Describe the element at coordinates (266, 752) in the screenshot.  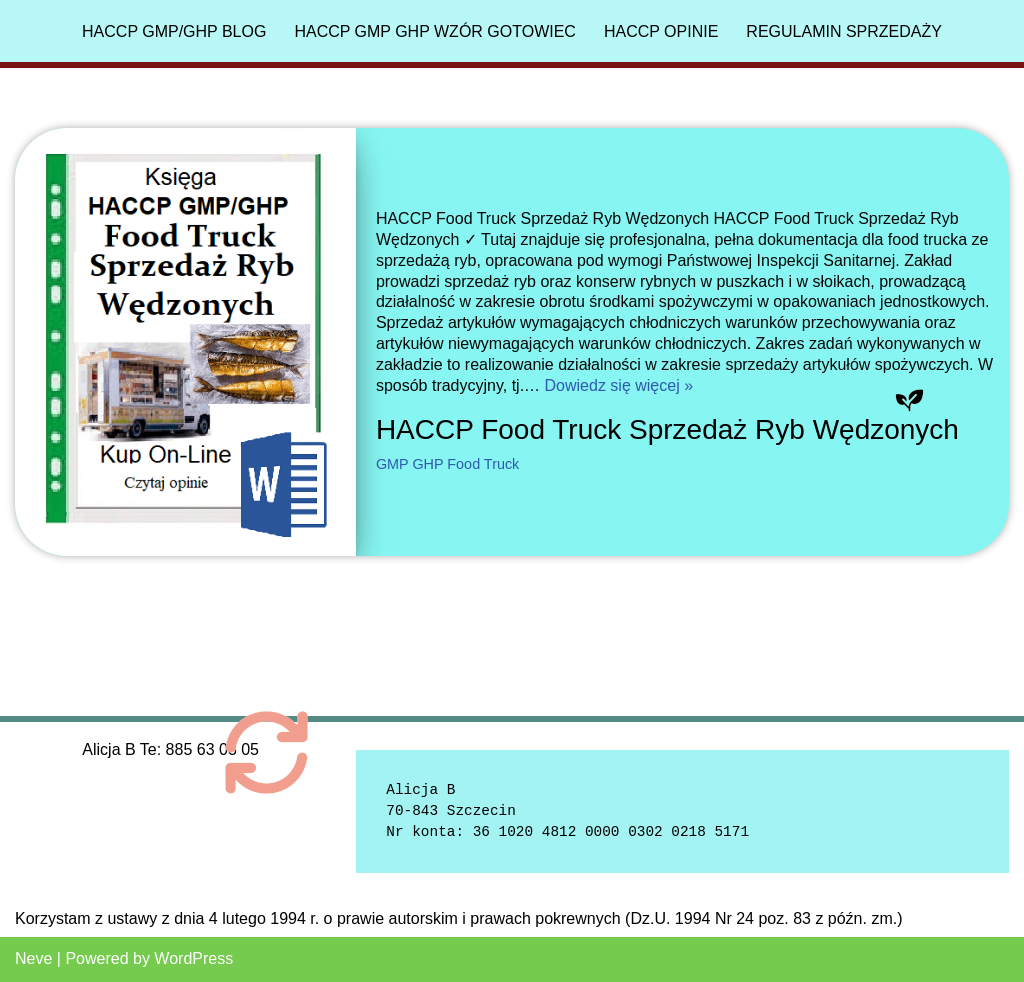
I see `sync data across devices` at that location.